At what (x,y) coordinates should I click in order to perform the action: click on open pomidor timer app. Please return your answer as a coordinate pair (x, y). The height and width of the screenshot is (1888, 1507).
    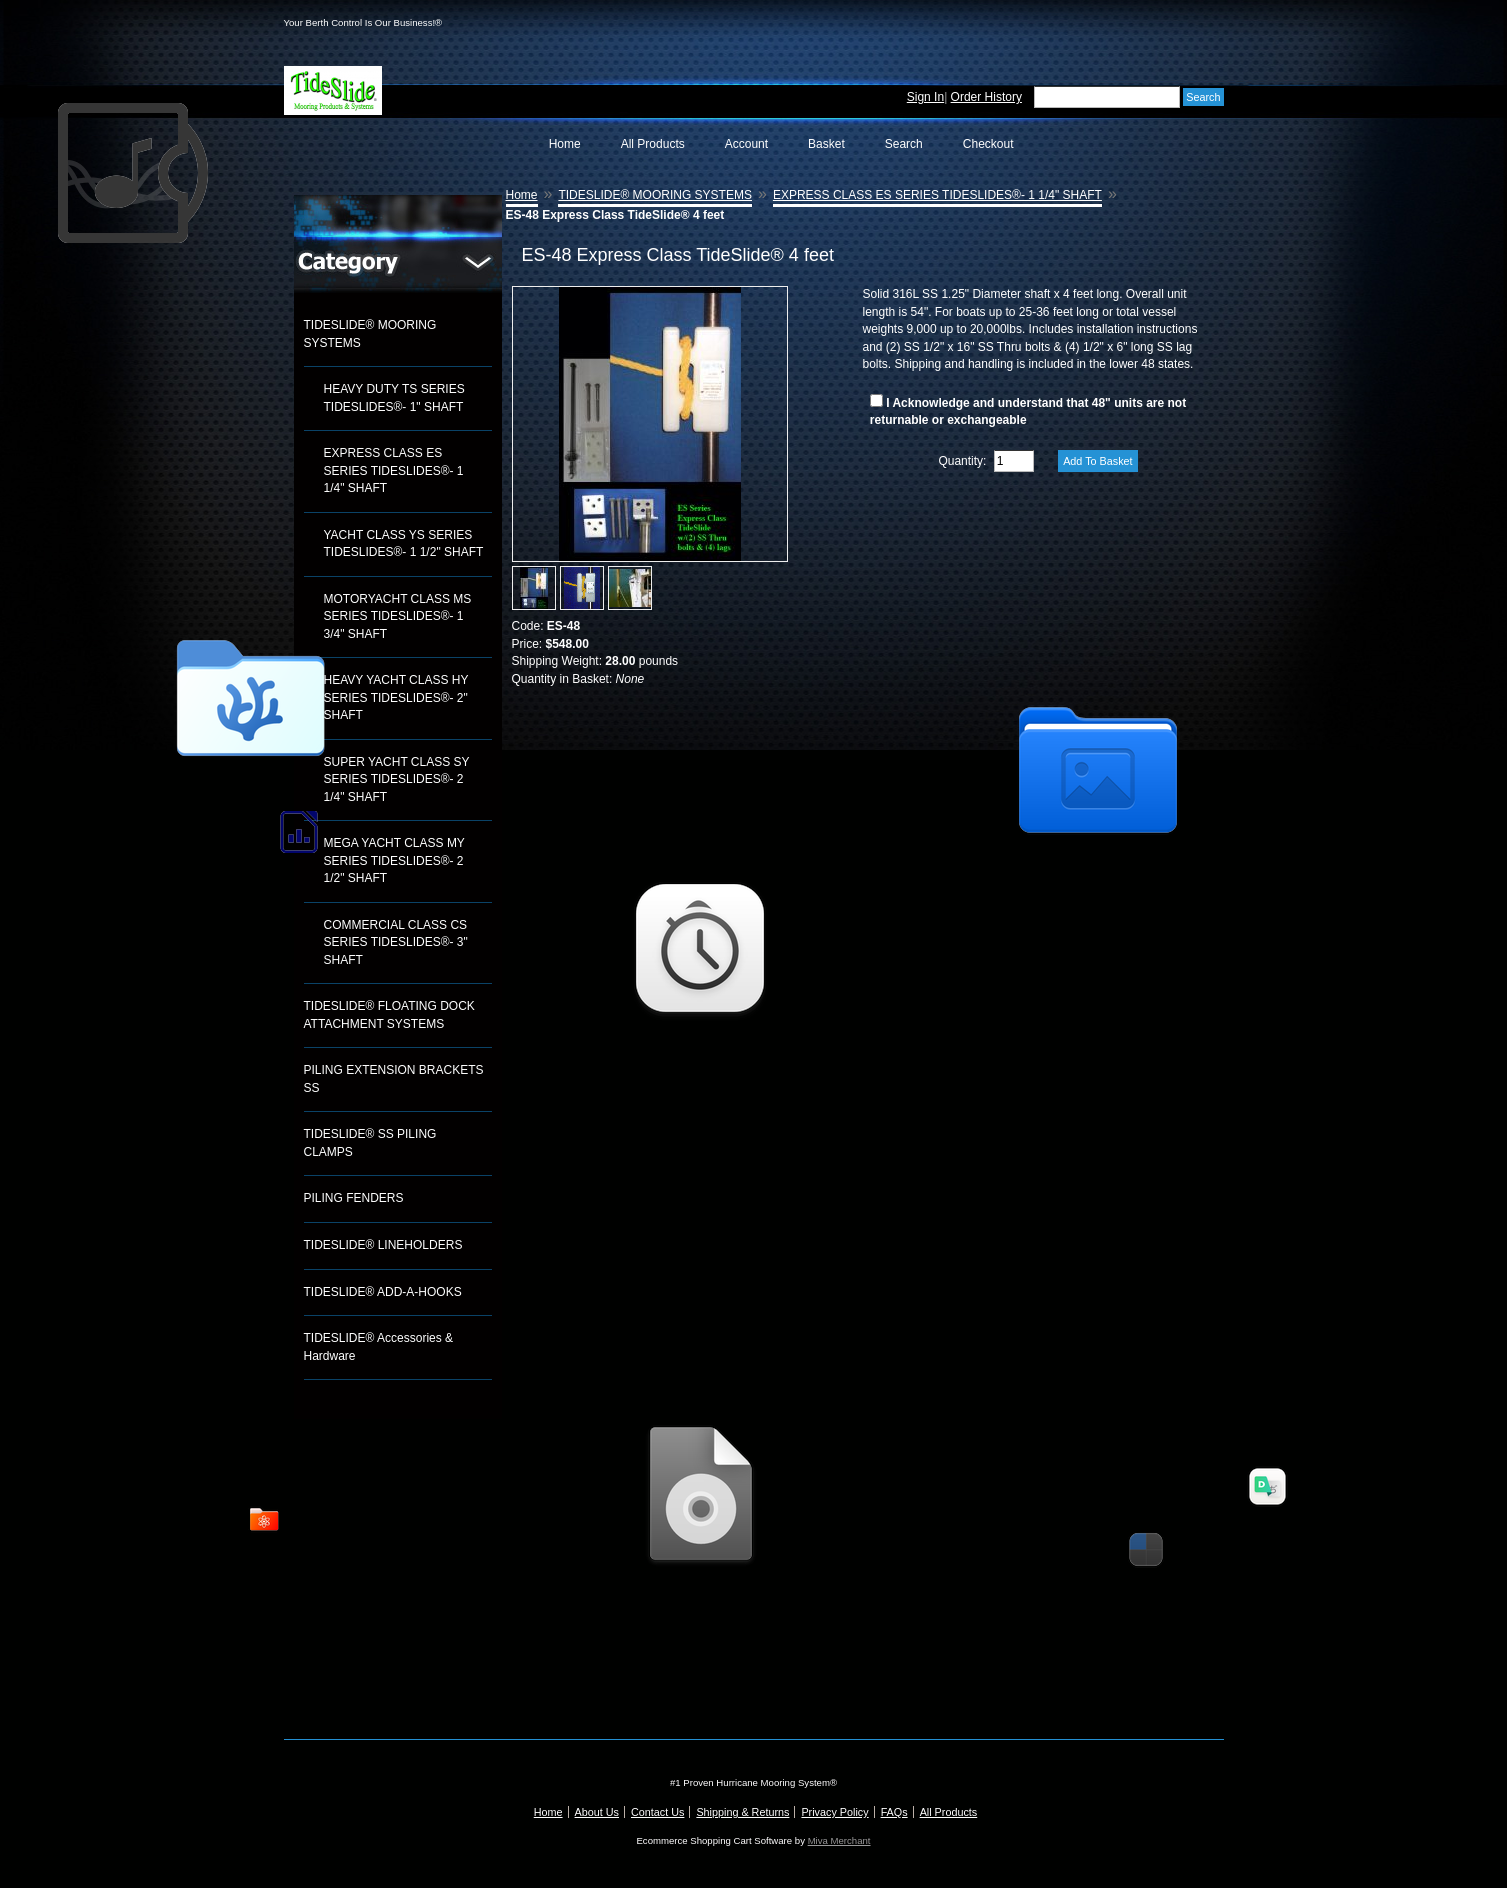
    Looking at the image, I should click on (700, 948).